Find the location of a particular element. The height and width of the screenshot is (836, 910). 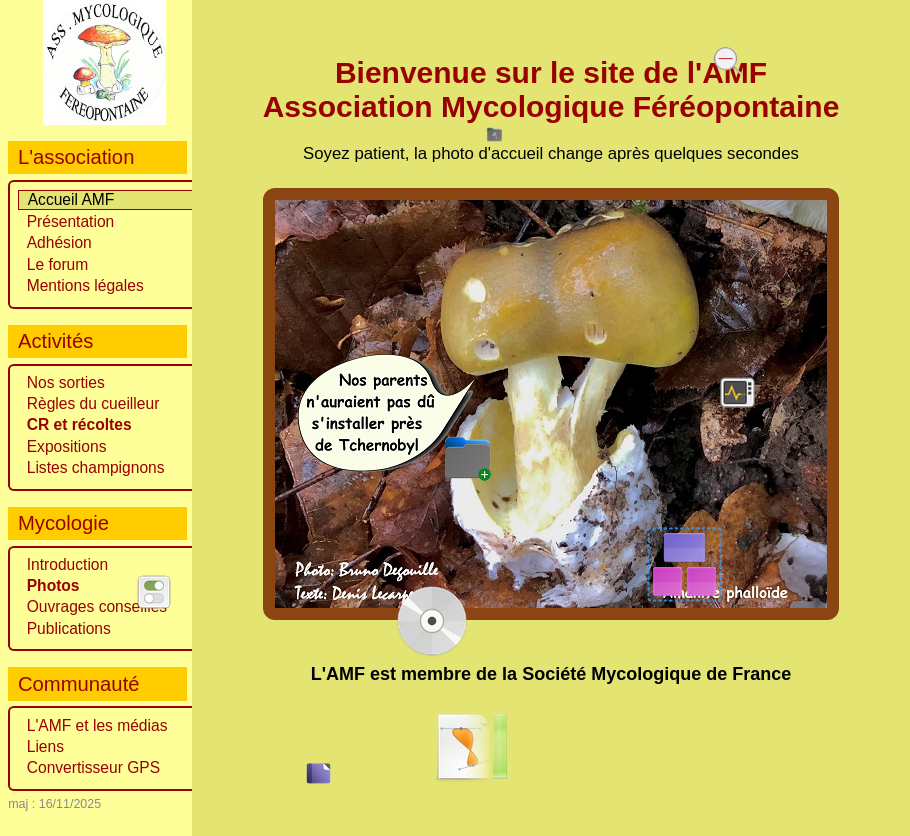

open unity tweak tool settings is located at coordinates (154, 592).